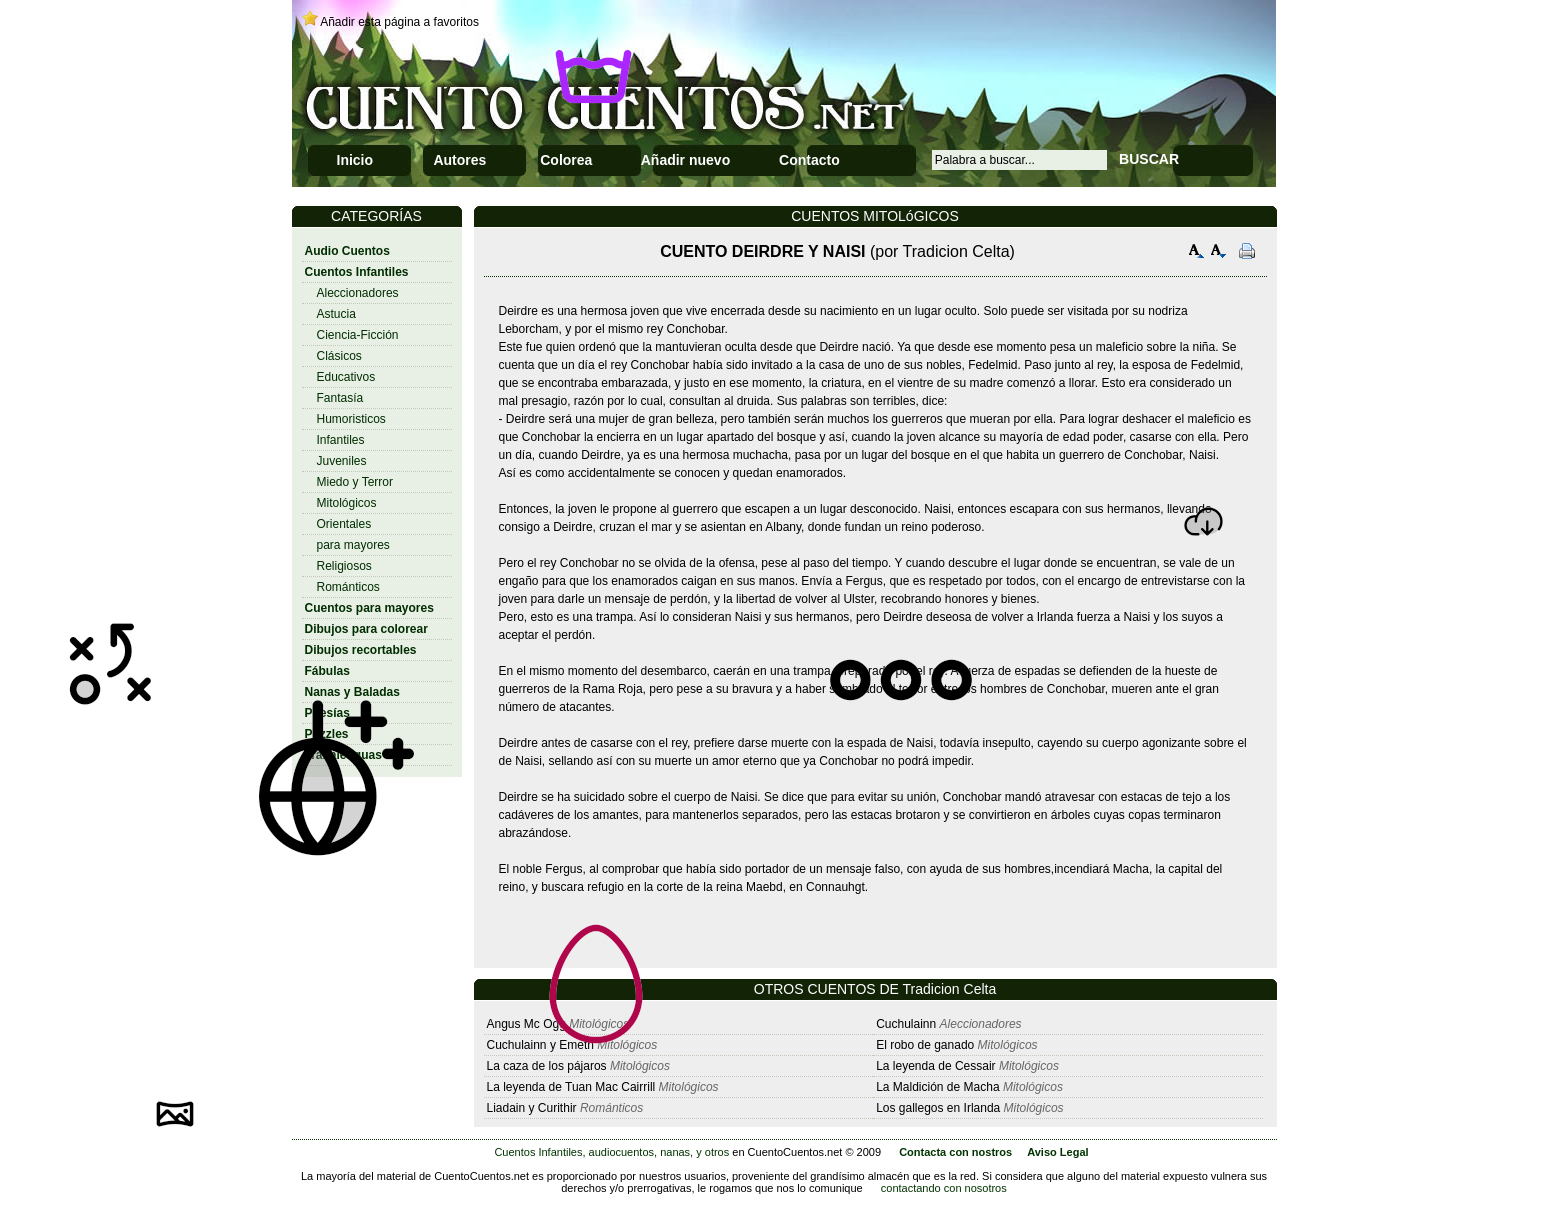 The image size is (1568, 1208). Describe the element at coordinates (1203, 521) in the screenshot. I see `download file from cloud storage` at that location.